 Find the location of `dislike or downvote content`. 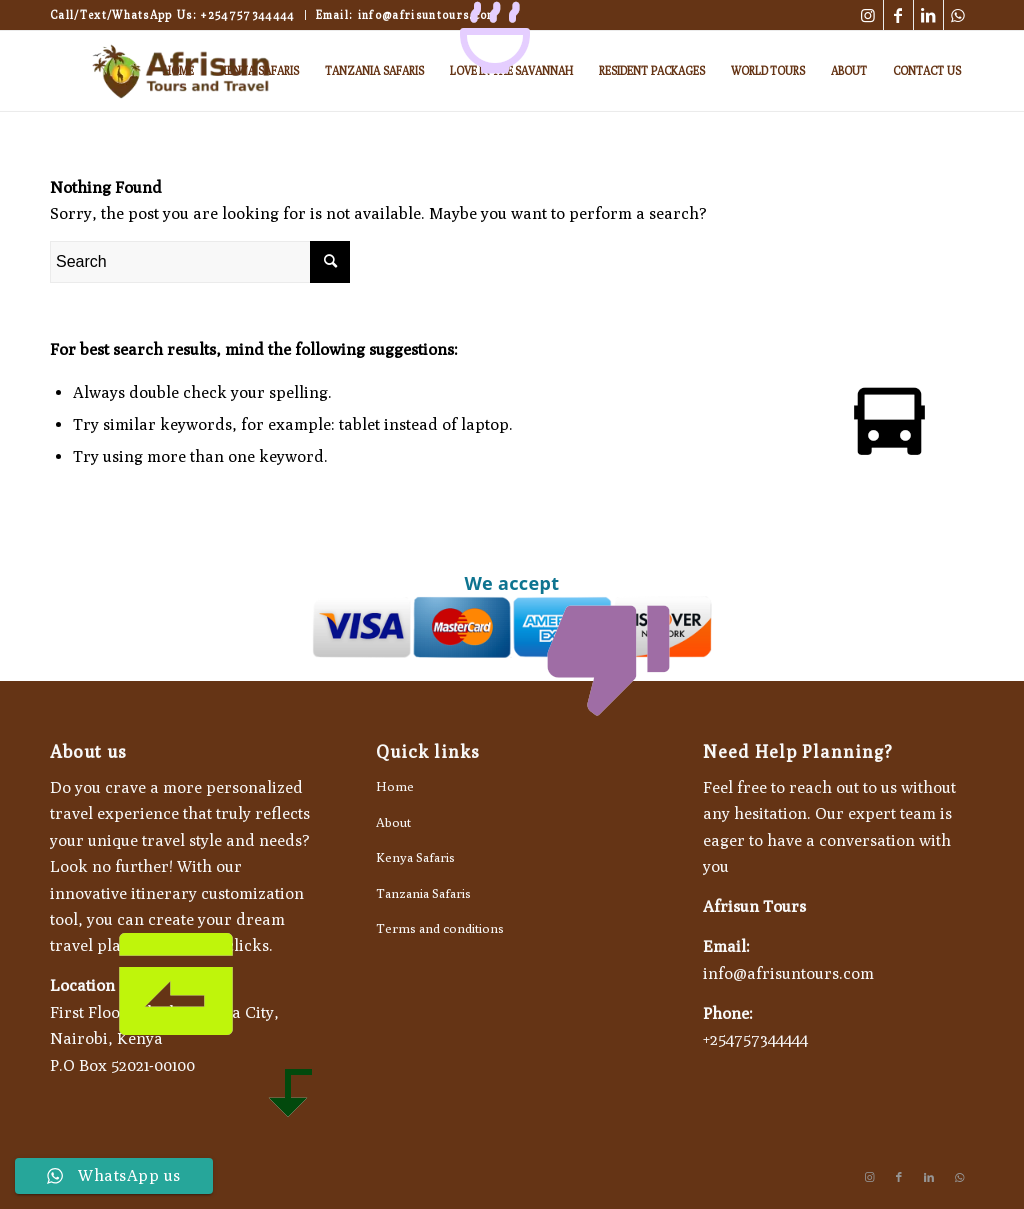

dislike or downvote content is located at coordinates (608, 655).